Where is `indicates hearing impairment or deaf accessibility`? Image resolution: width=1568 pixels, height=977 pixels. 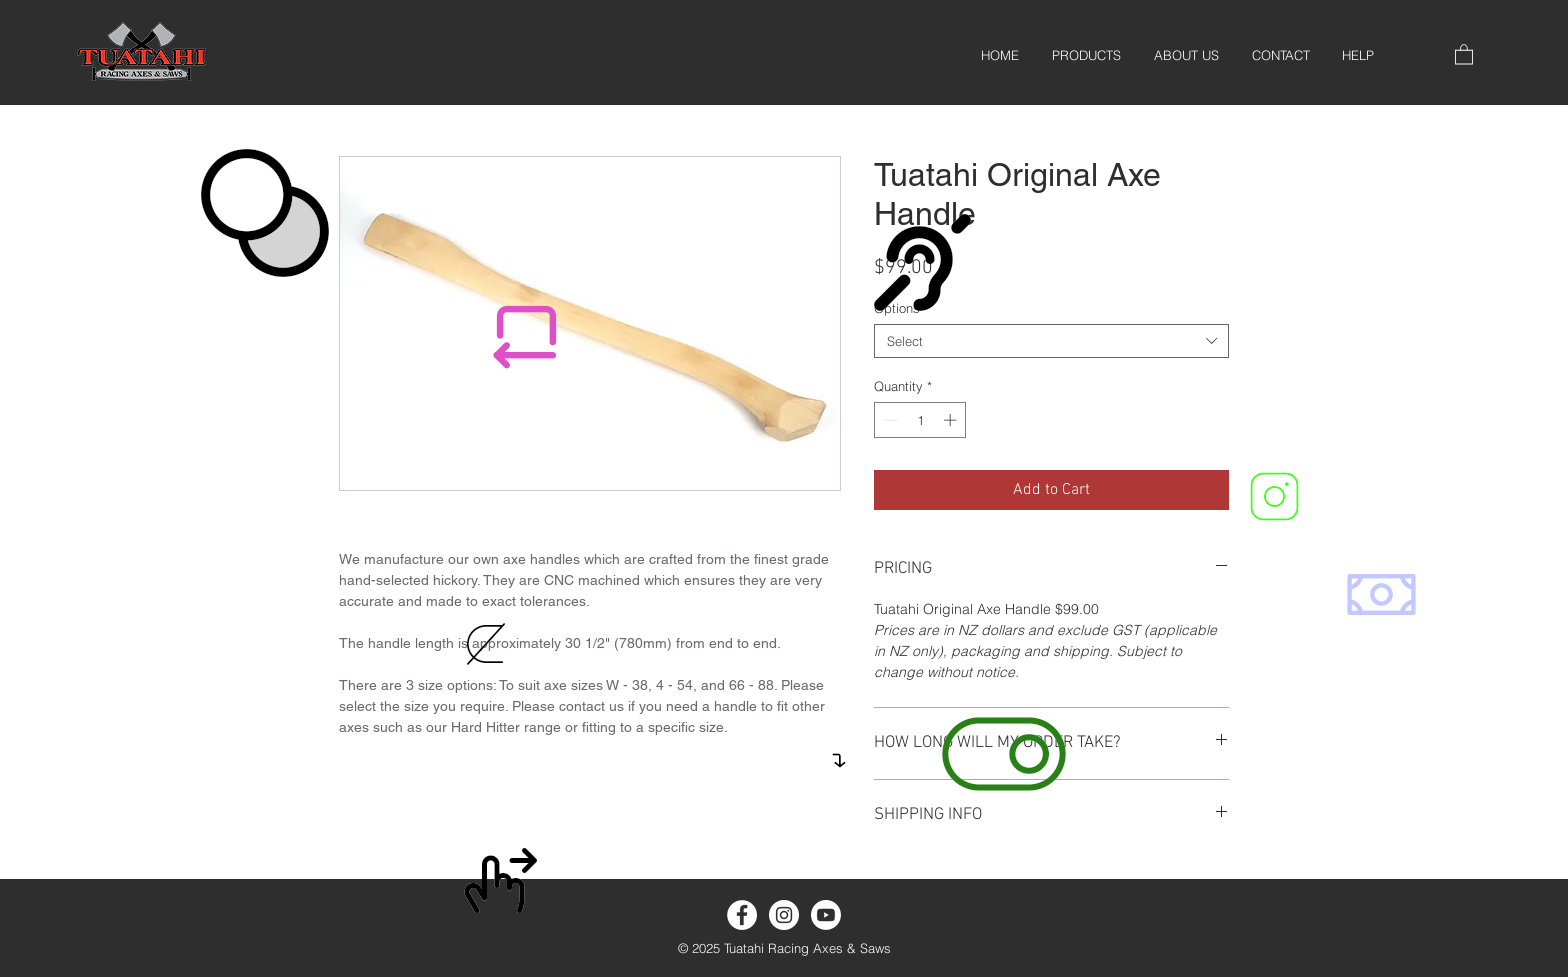
indicates hearing impairment or deaf accessibility is located at coordinates (922, 262).